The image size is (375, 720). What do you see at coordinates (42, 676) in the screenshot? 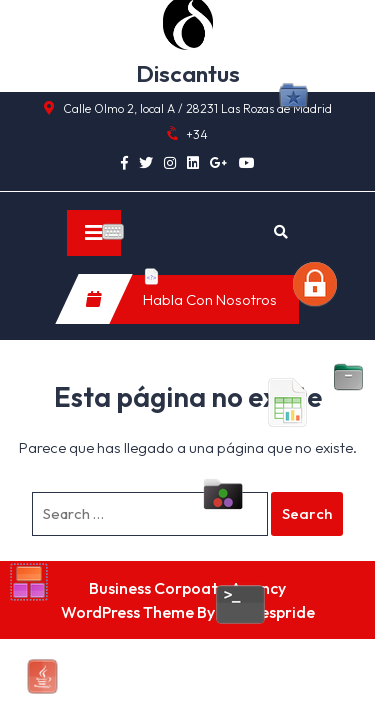
I see `indicates a java source code file` at bounding box center [42, 676].